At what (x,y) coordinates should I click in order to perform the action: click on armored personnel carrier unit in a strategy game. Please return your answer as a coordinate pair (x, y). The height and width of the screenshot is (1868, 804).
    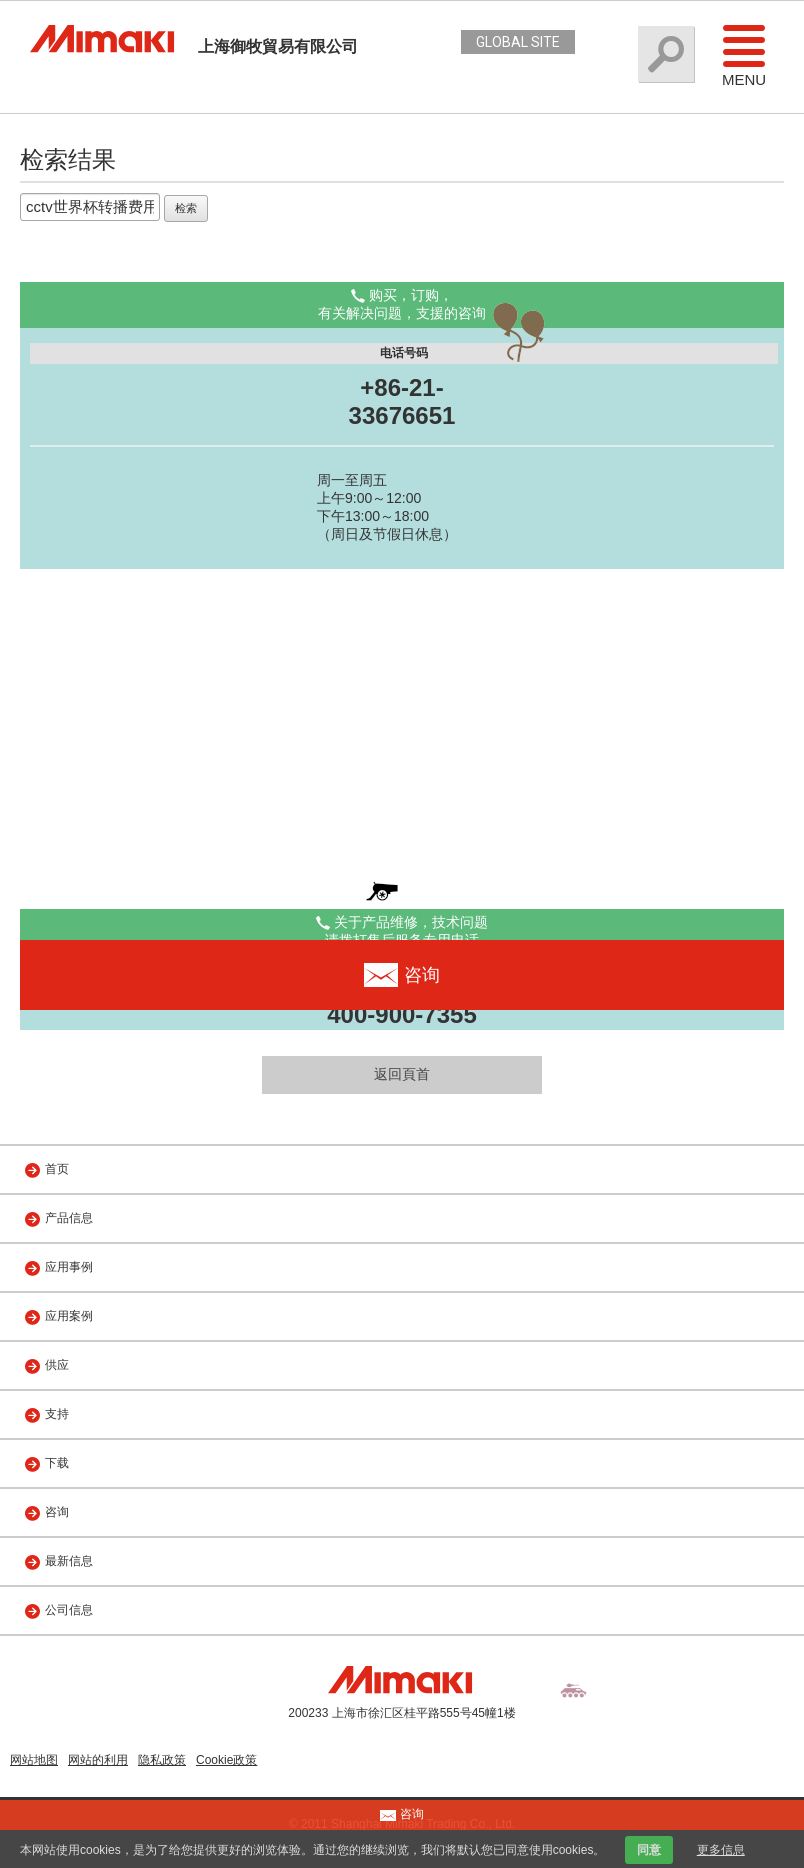
    Looking at the image, I should click on (573, 1690).